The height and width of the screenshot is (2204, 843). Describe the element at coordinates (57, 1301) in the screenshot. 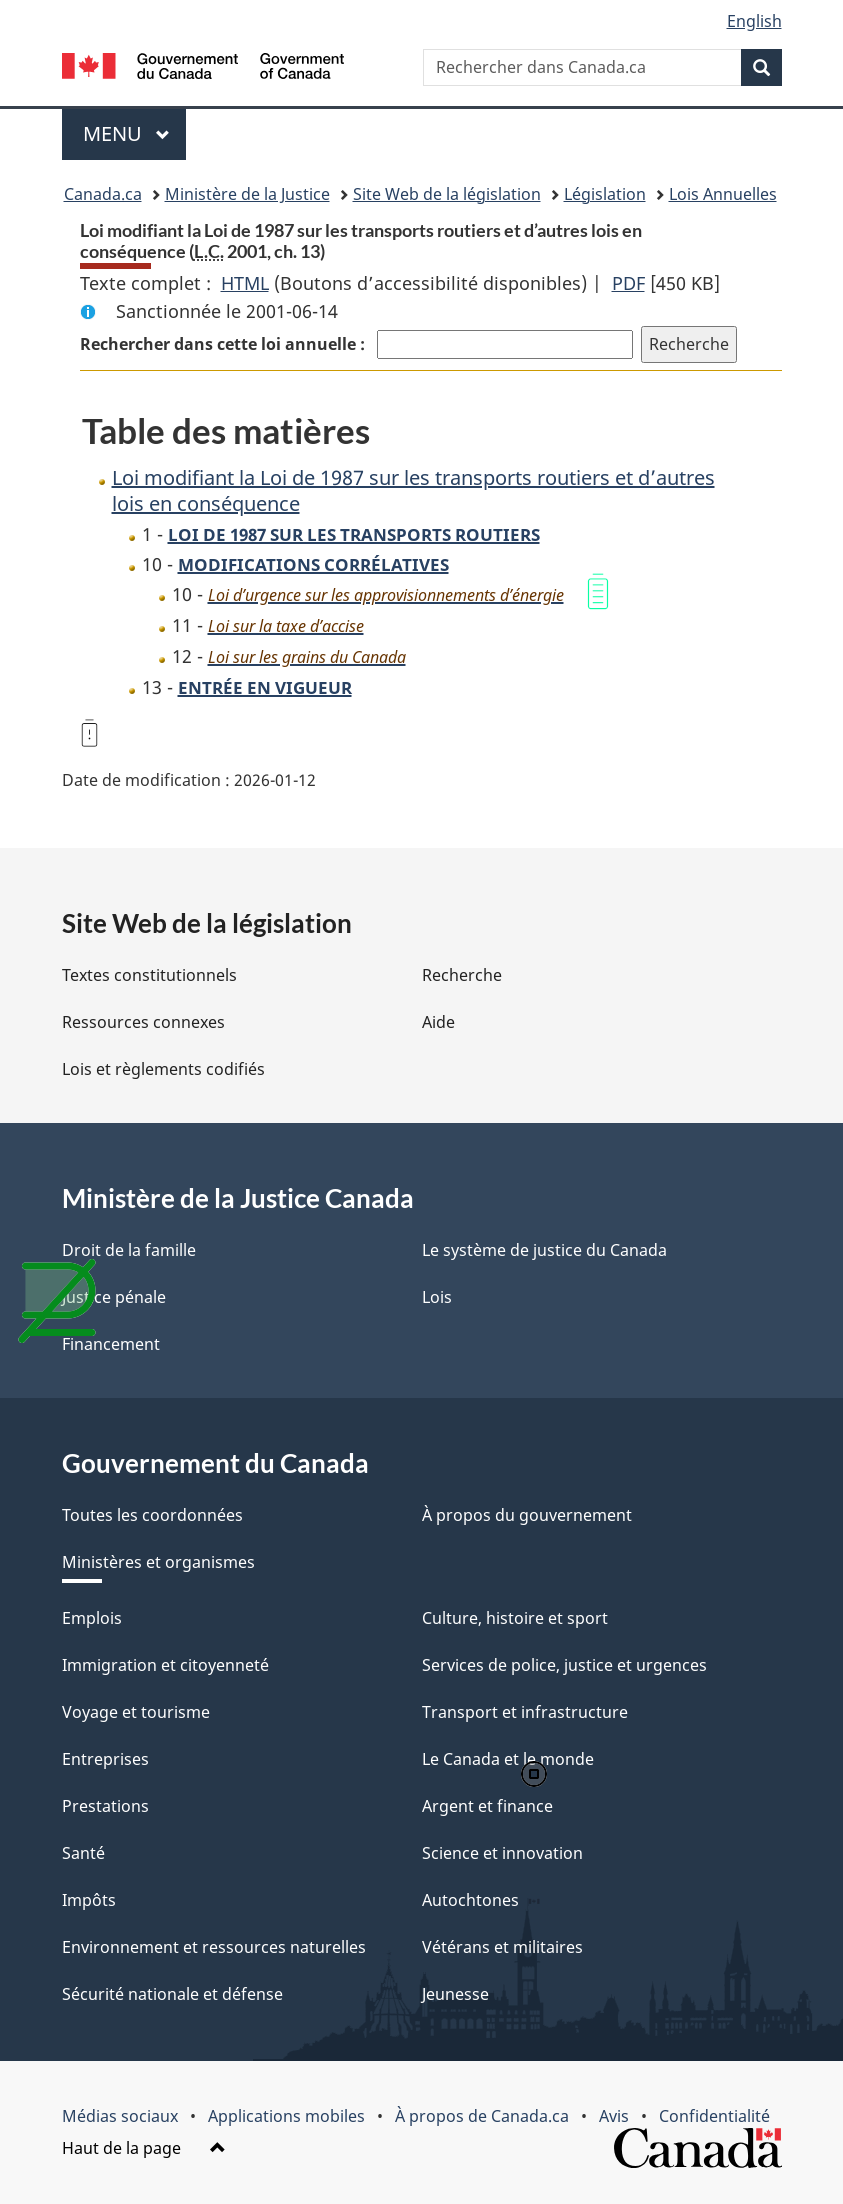

I see `indicates set is not a superset of another in mathematical notation` at that location.